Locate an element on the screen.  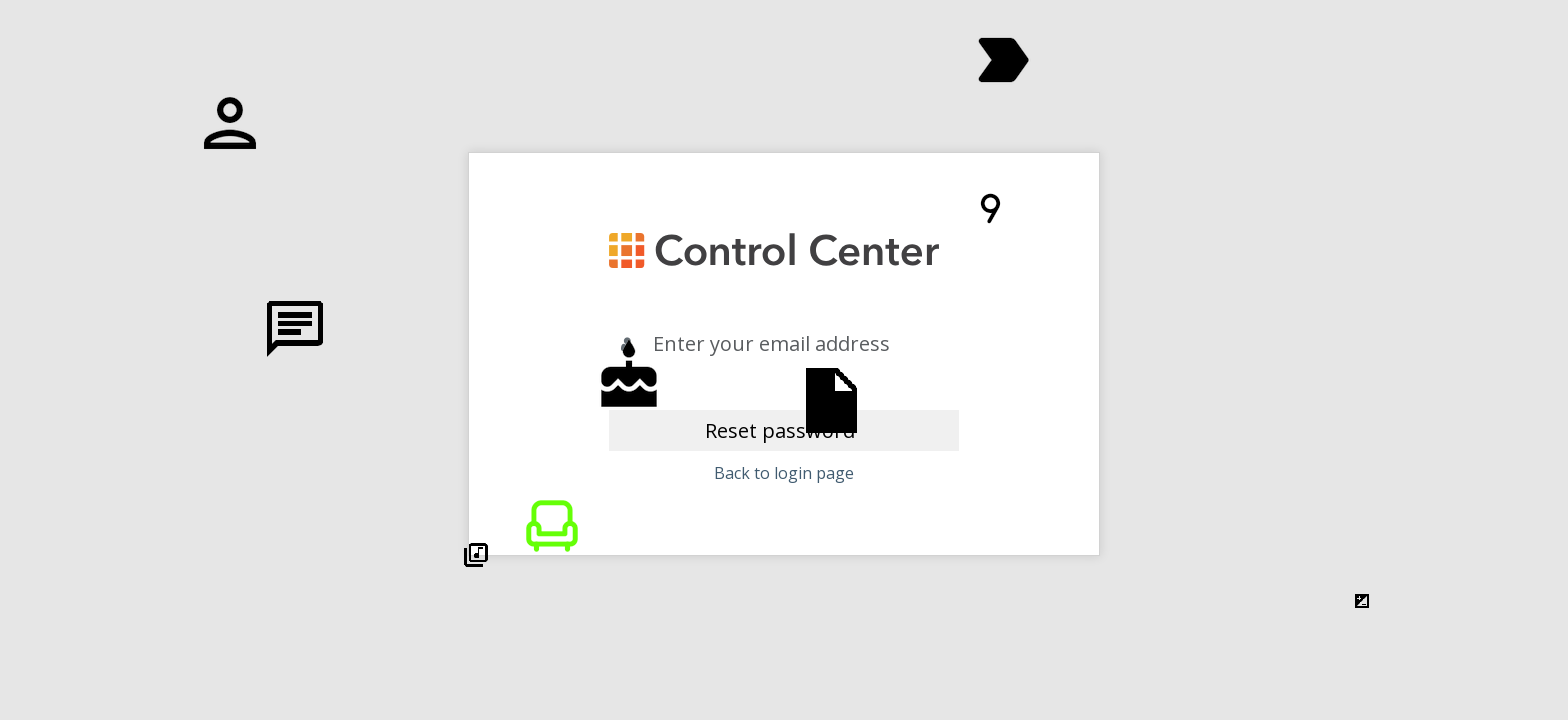
insert or upload a file is located at coordinates (831, 400).